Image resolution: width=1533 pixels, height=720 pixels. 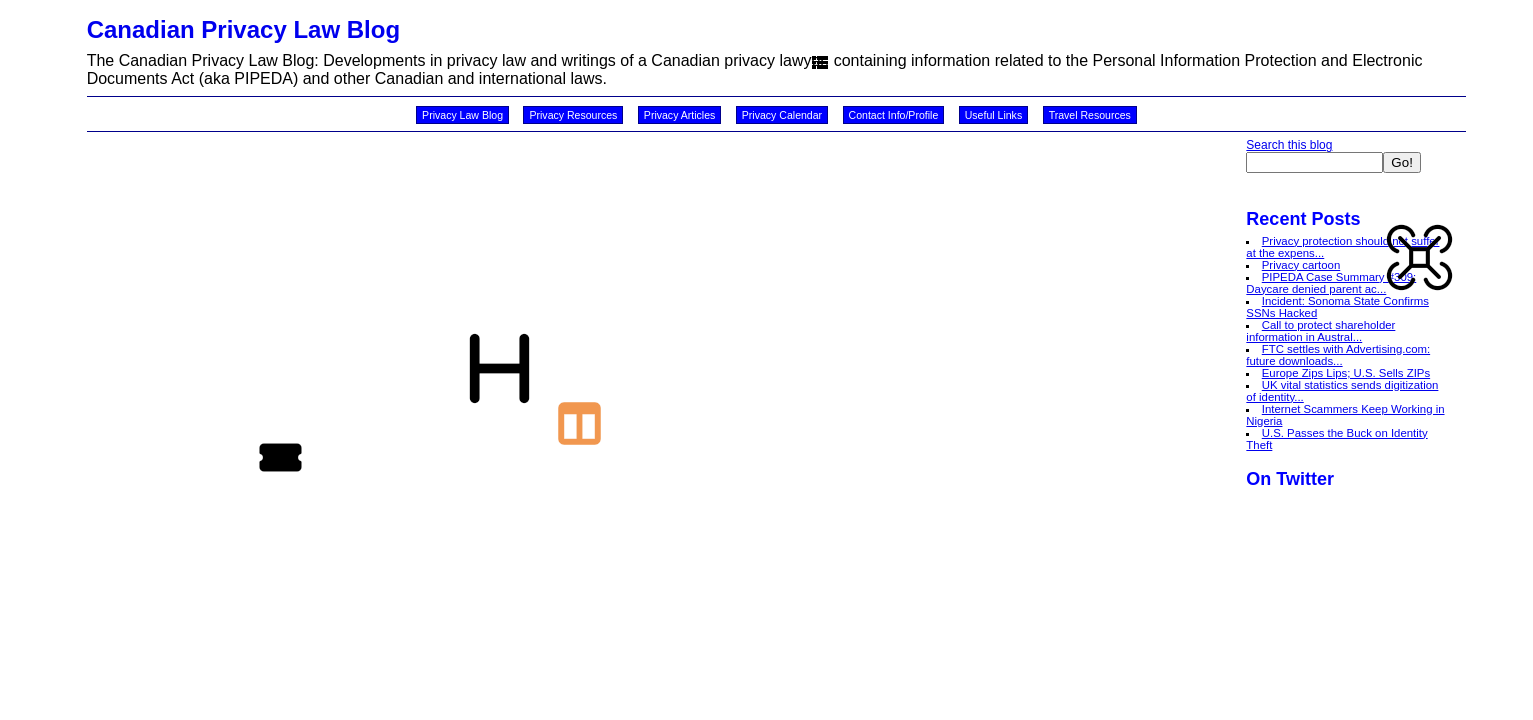 I want to click on indicates a hospital or medical facility nearby, so click(x=499, y=368).